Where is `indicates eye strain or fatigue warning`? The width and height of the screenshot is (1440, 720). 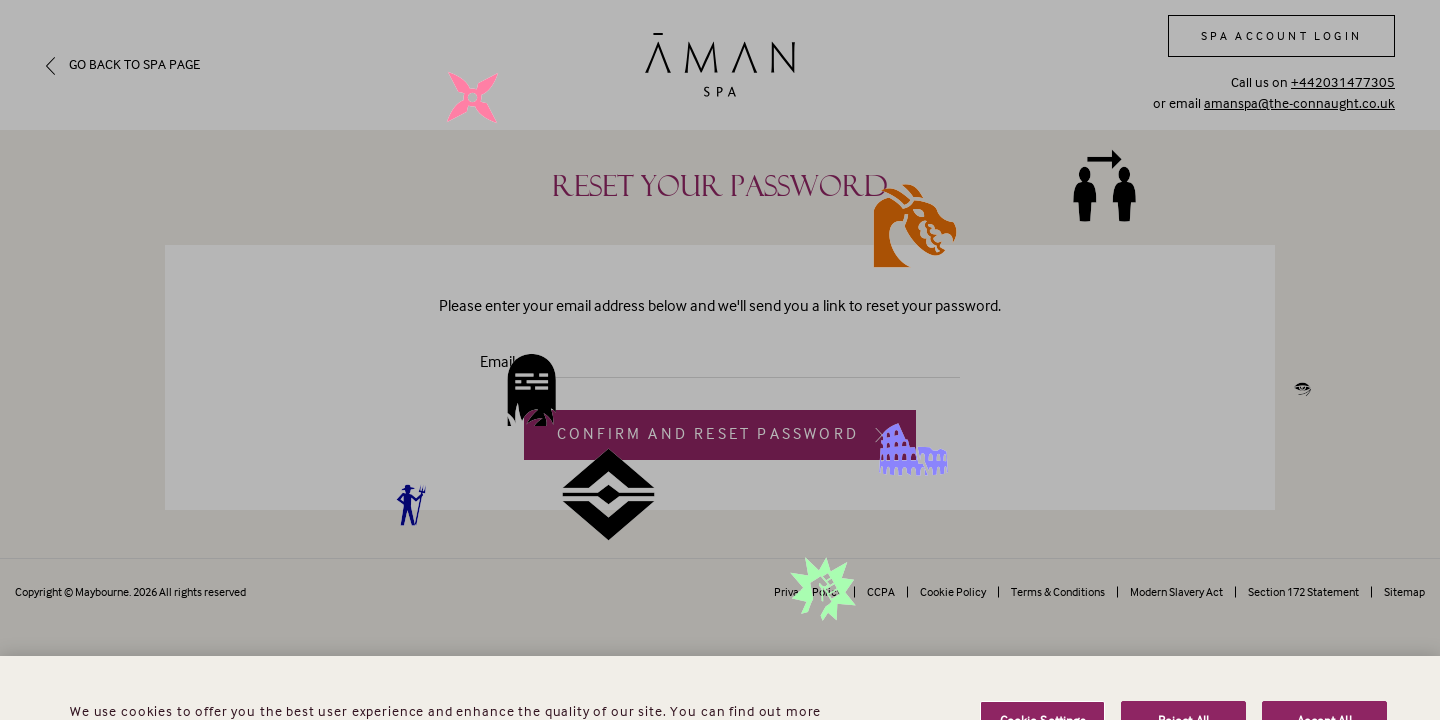 indicates eye strain or fatigue warning is located at coordinates (1302, 387).